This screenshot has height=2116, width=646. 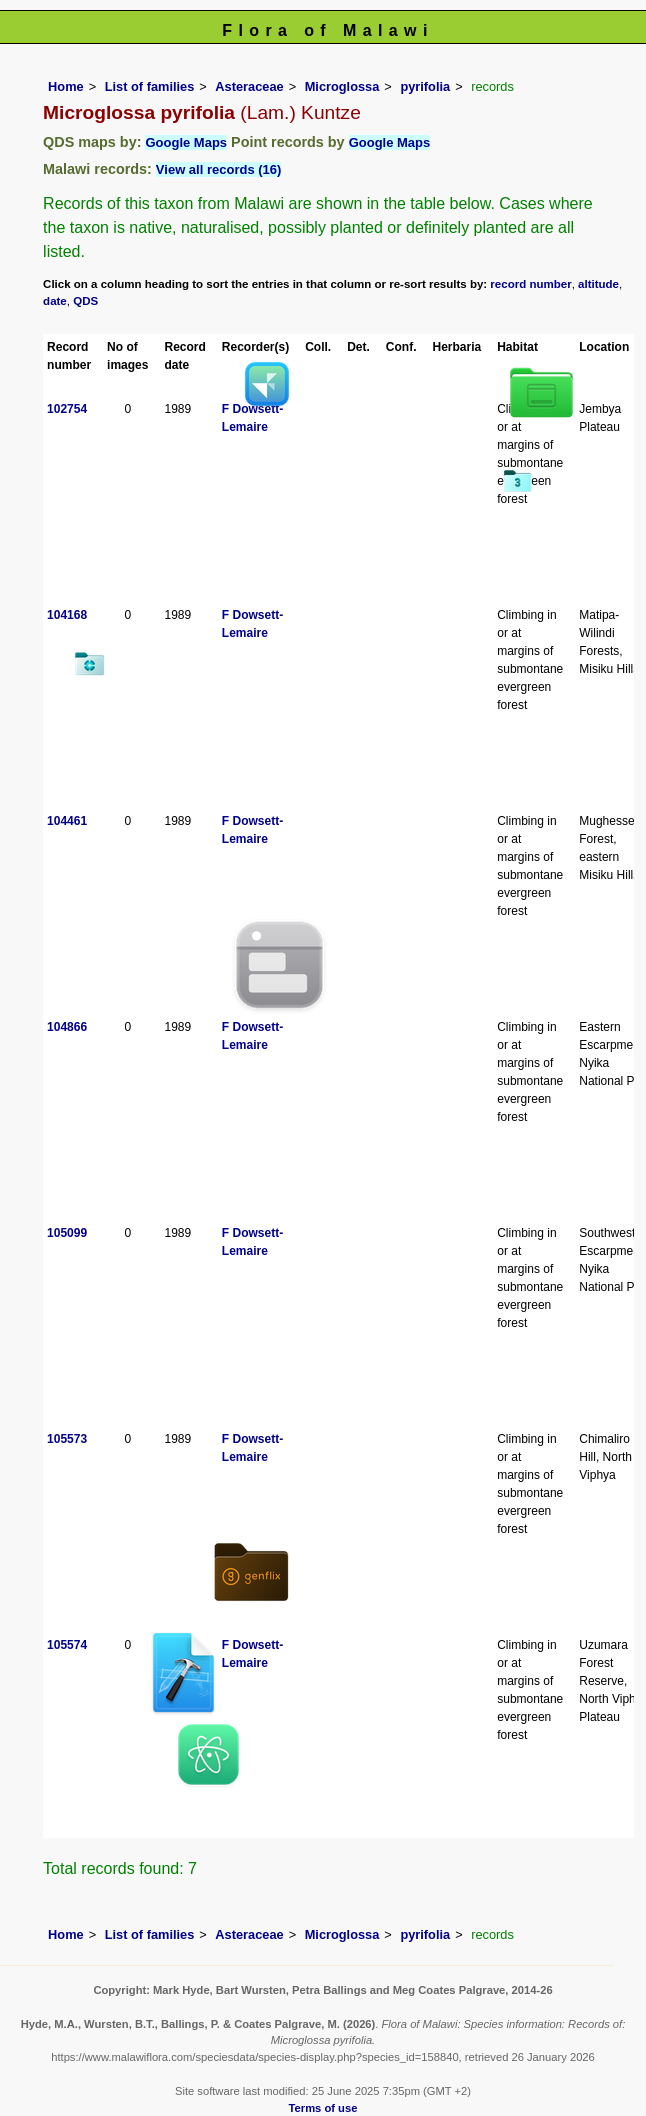 What do you see at coordinates (279, 966) in the screenshot?
I see `access window tiling and layout settings` at bounding box center [279, 966].